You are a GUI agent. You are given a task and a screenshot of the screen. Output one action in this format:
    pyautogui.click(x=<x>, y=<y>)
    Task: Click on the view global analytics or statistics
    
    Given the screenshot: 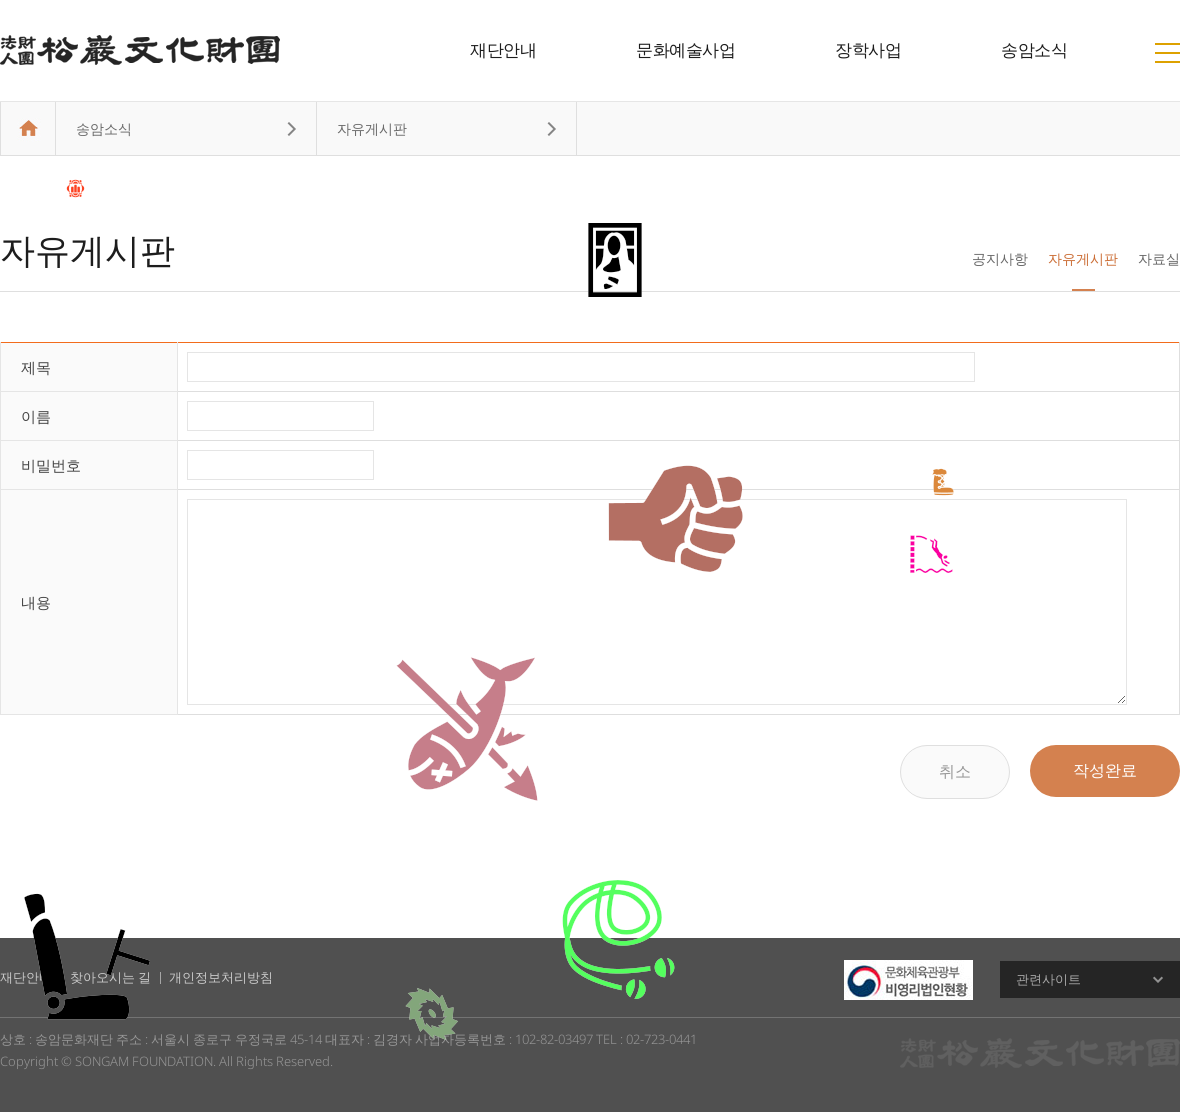 What is the action you would take?
    pyautogui.click(x=75, y=188)
    